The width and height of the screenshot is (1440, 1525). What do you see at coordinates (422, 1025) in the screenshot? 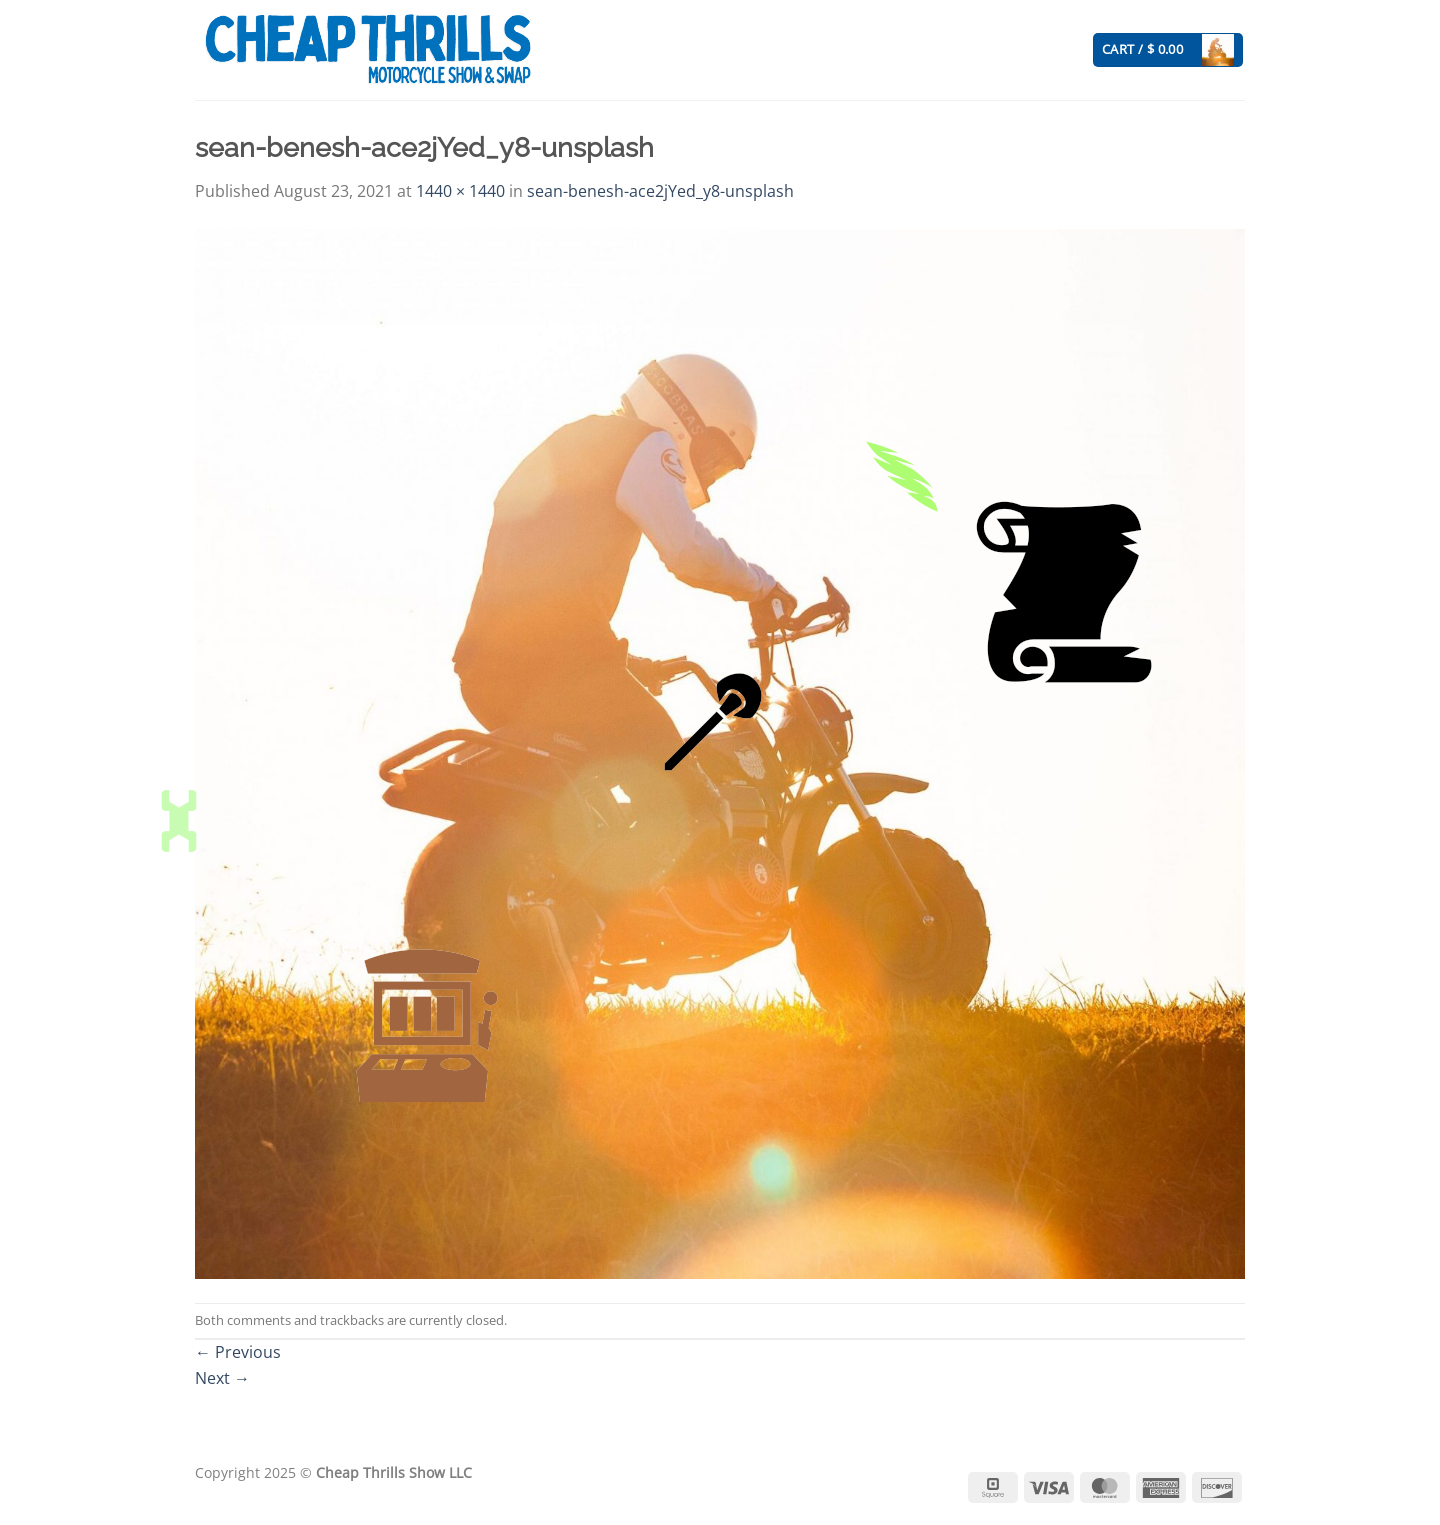
I see `open slot machine game` at bounding box center [422, 1025].